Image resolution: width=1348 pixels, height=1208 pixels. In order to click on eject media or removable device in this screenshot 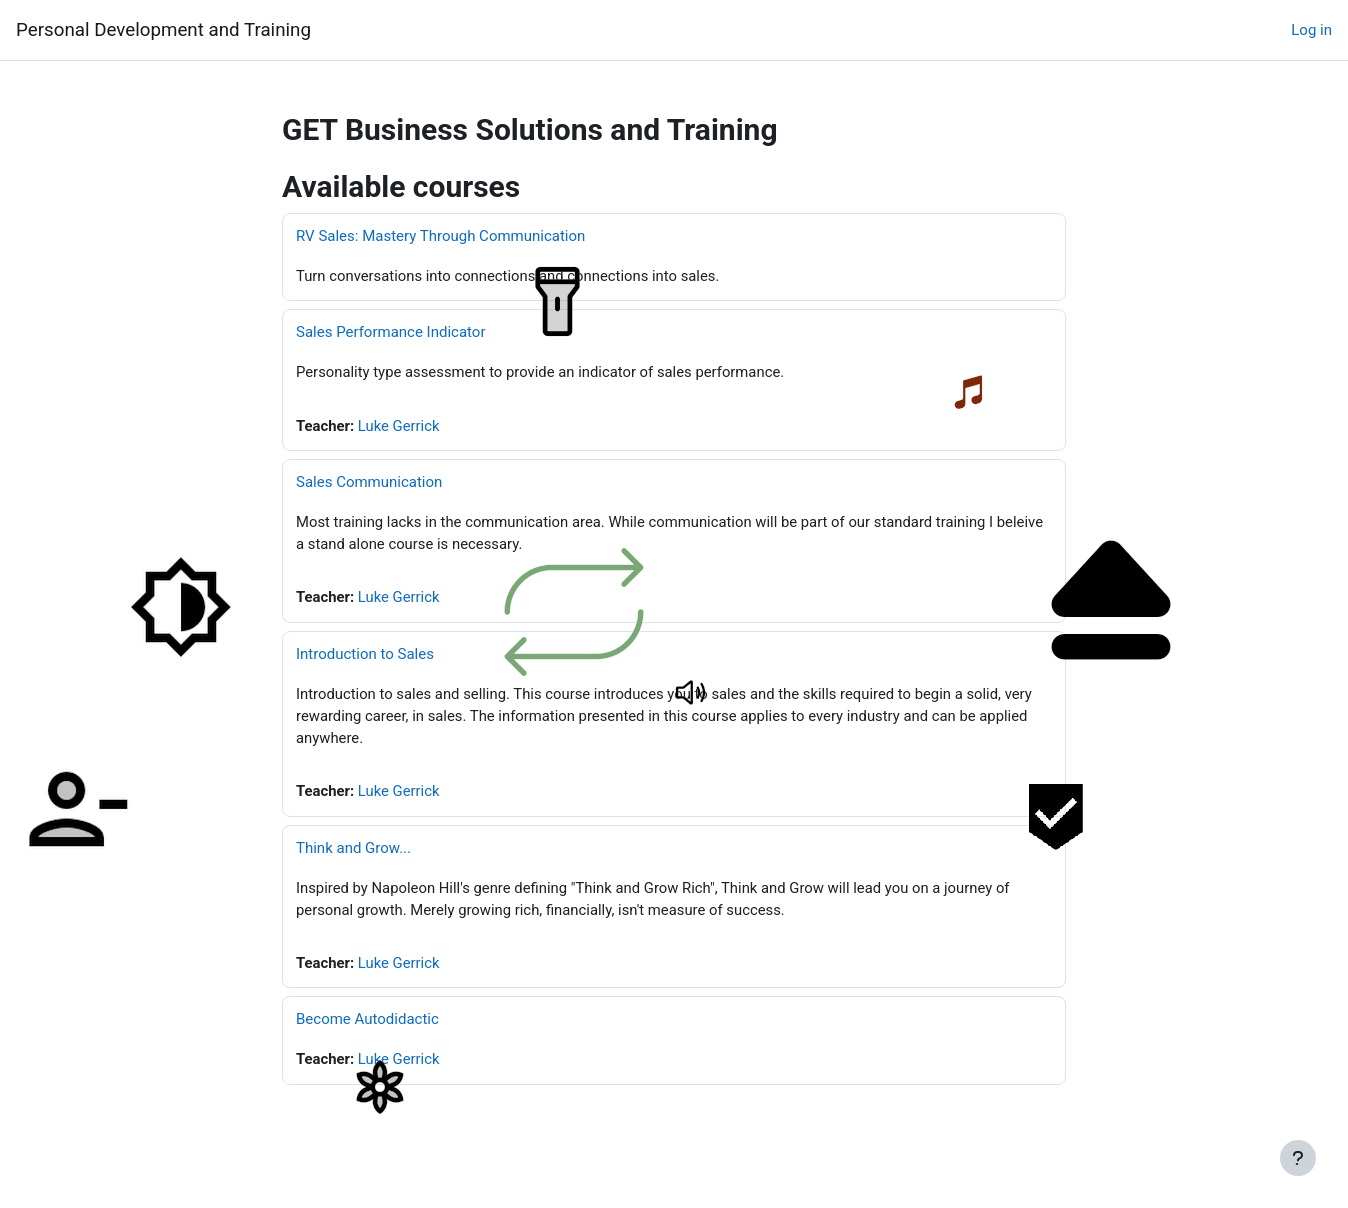, I will do `click(1111, 600)`.